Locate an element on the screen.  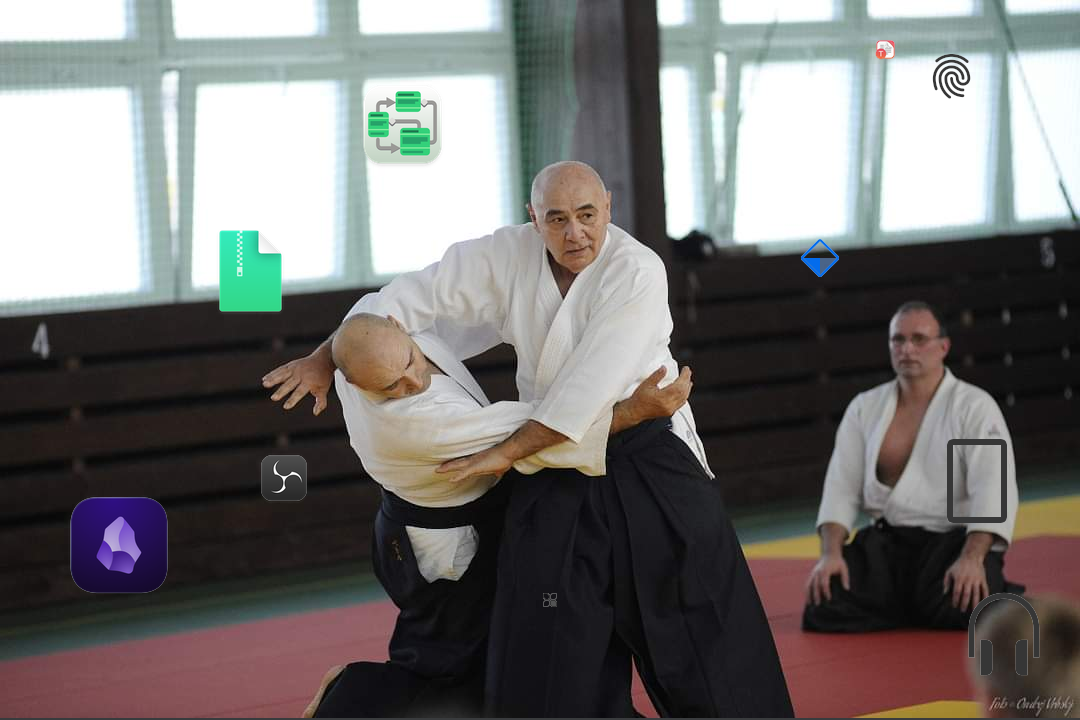
indicates a tablet or touch-screen device is located at coordinates (977, 481).